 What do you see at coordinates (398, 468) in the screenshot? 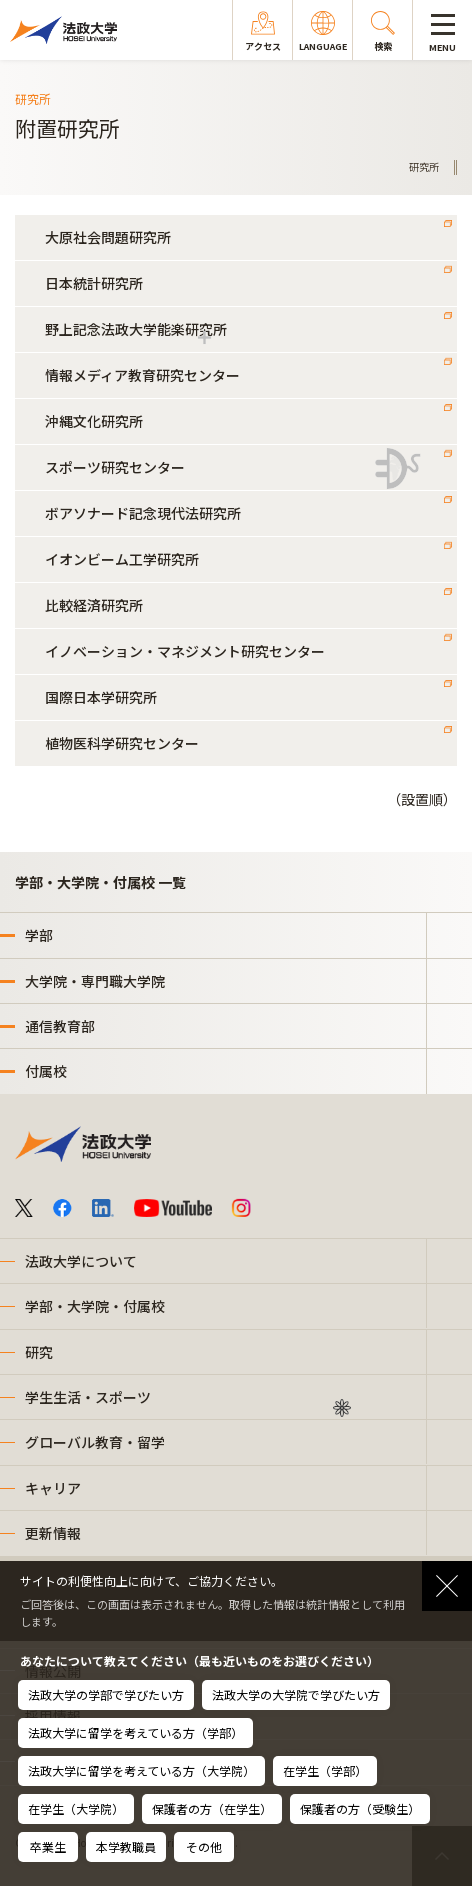
I see `access online accounts settings` at bounding box center [398, 468].